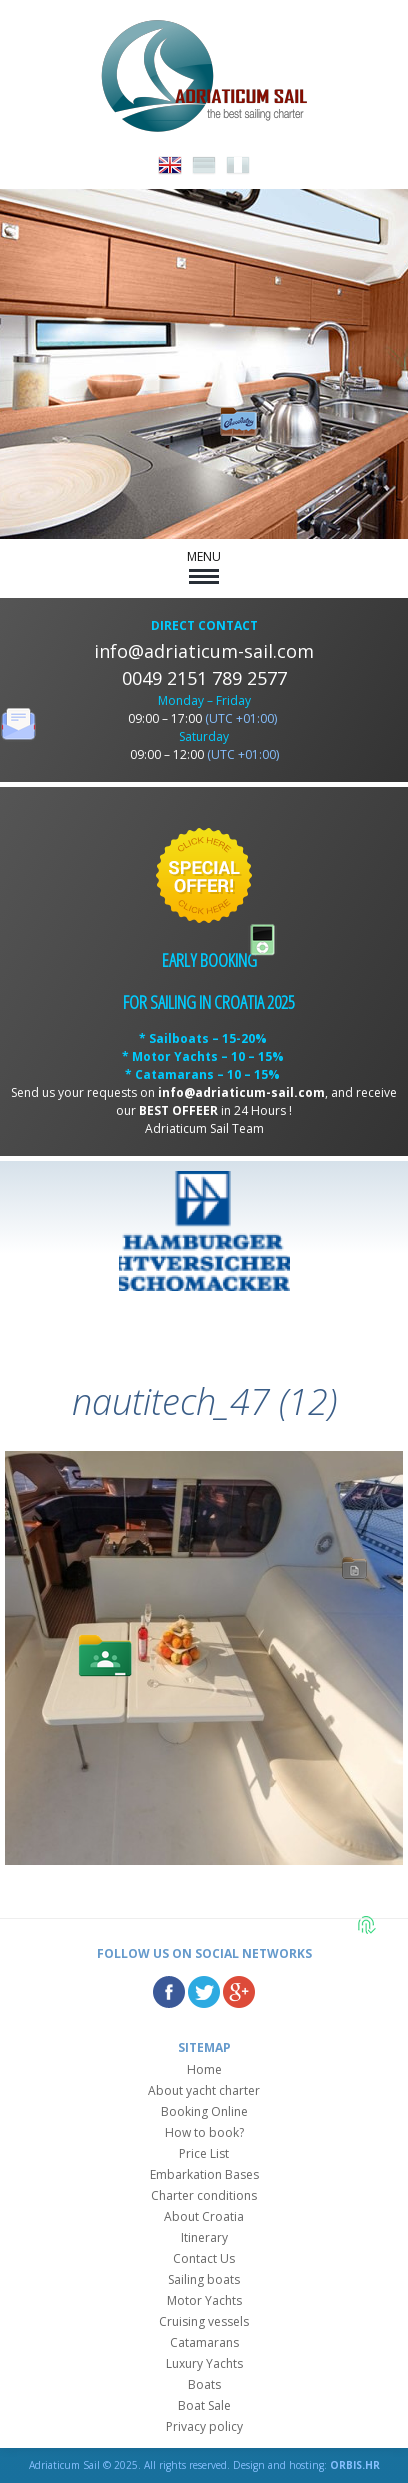 This screenshot has height=2483, width=408. Describe the element at coordinates (105, 1657) in the screenshot. I see `open google classroom files folder` at that location.